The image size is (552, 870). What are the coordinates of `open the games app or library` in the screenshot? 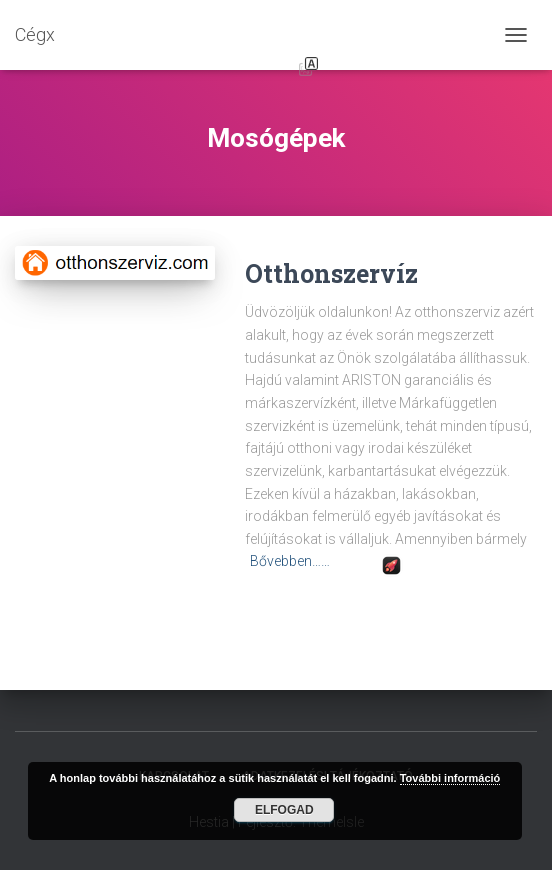 It's located at (391, 565).